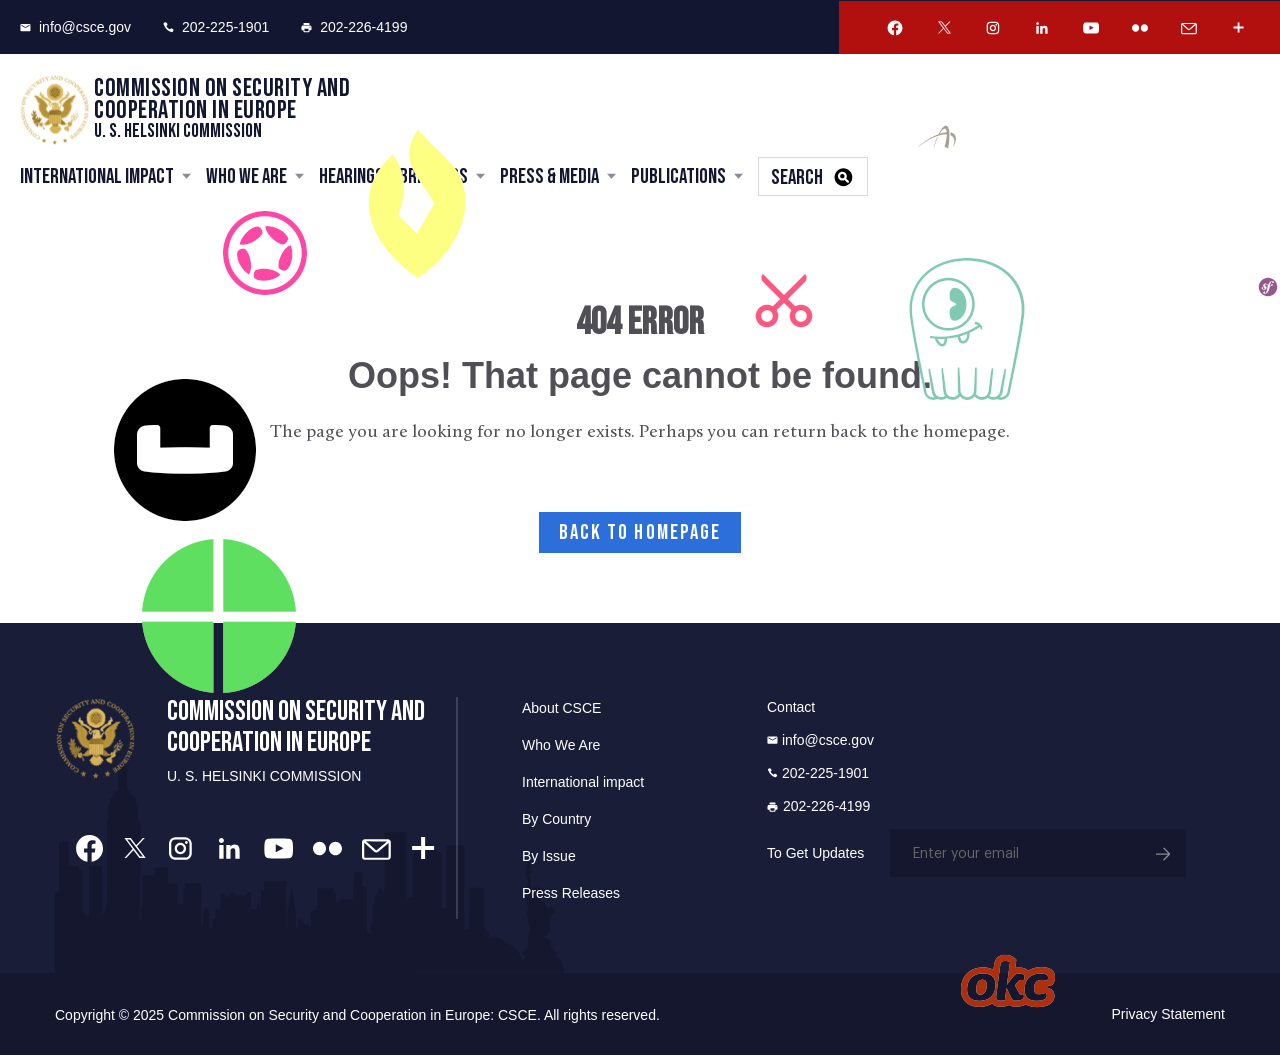 Image resolution: width=1280 pixels, height=1055 pixels. I want to click on cut selected content, so click(784, 299).